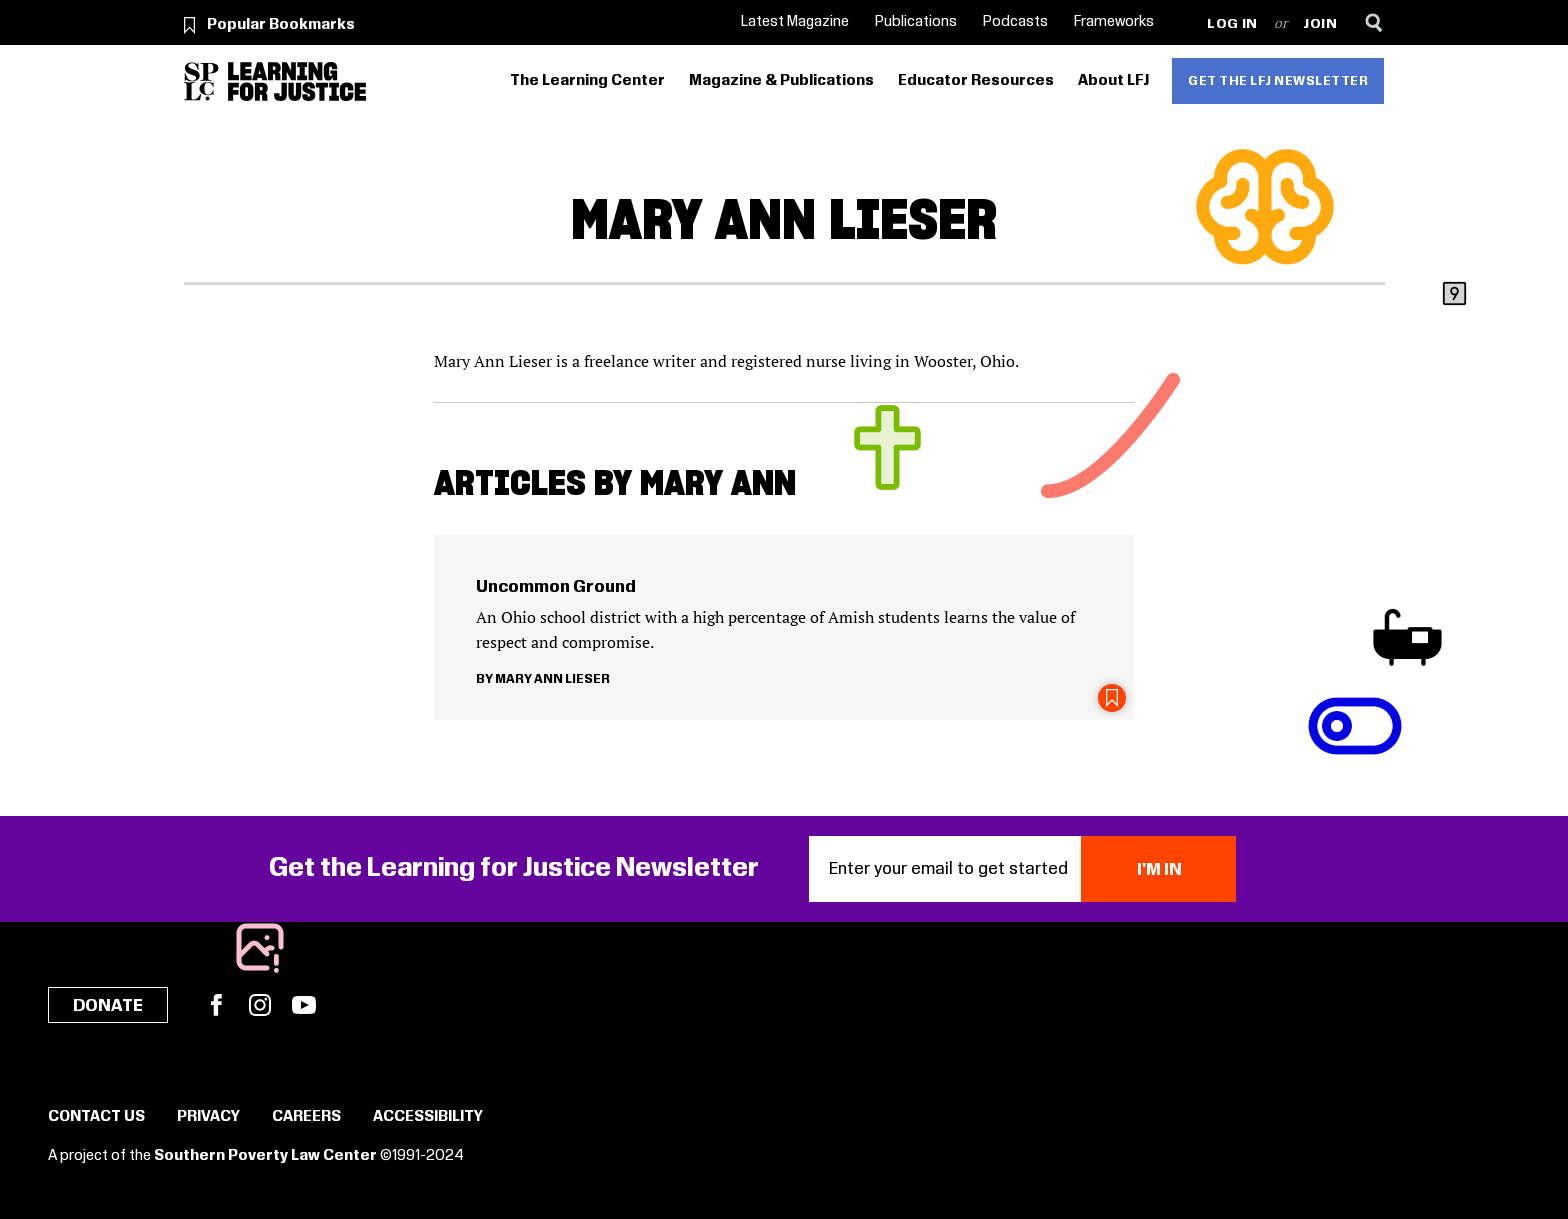  Describe the element at coordinates (887, 447) in the screenshot. I see `indicates a religious or faith-based feature` at that location.